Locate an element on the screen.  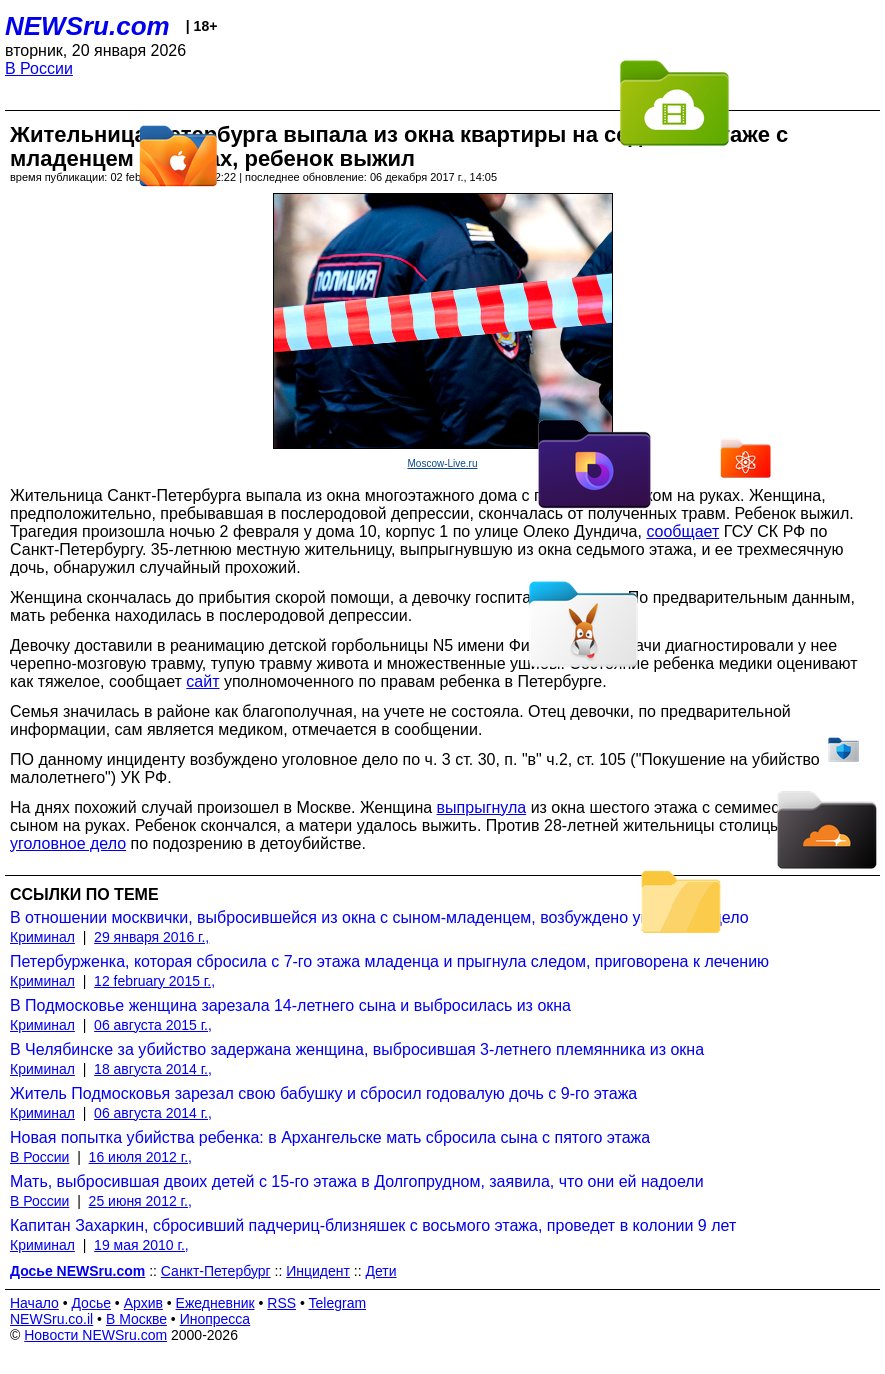
open microsoft defender security files folder is located at coordinates (843, 750).